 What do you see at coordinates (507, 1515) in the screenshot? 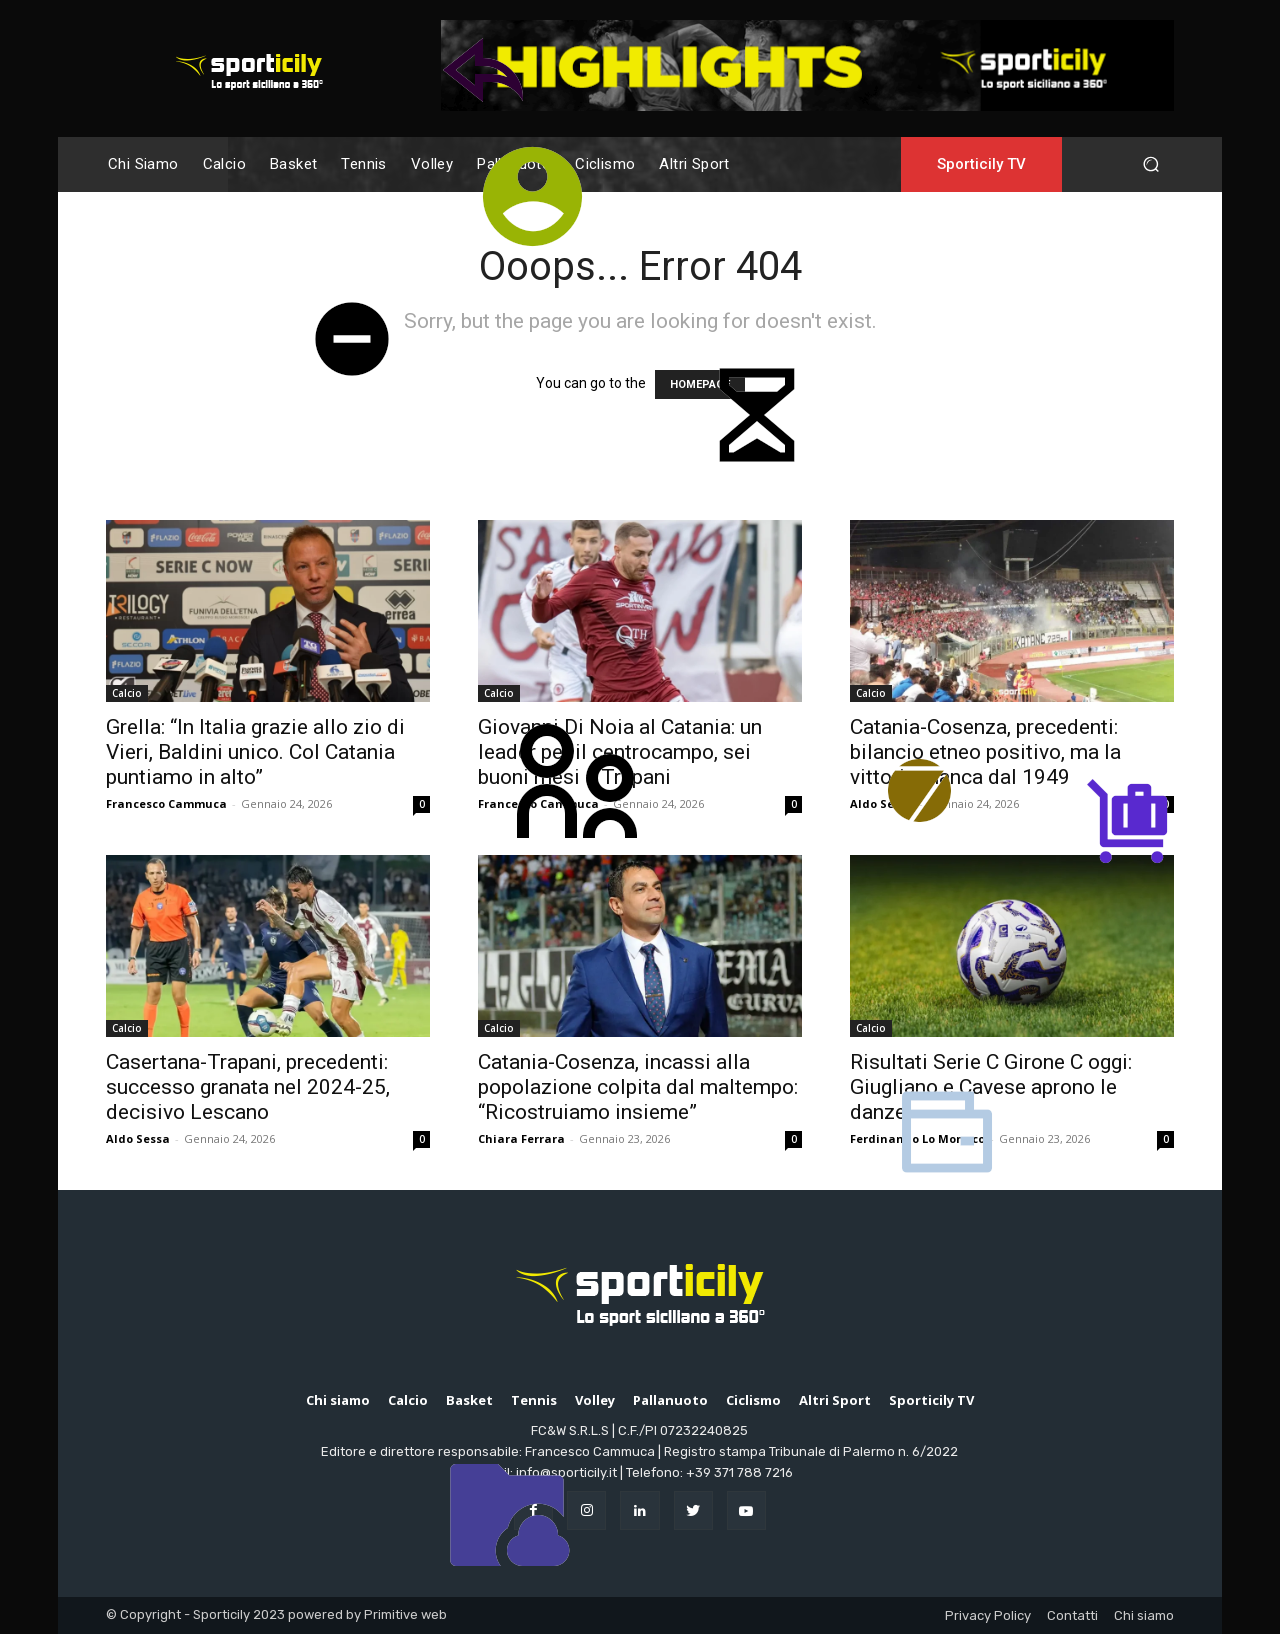
I see `access cloud storage folder` at bounding box center [507, 1515].